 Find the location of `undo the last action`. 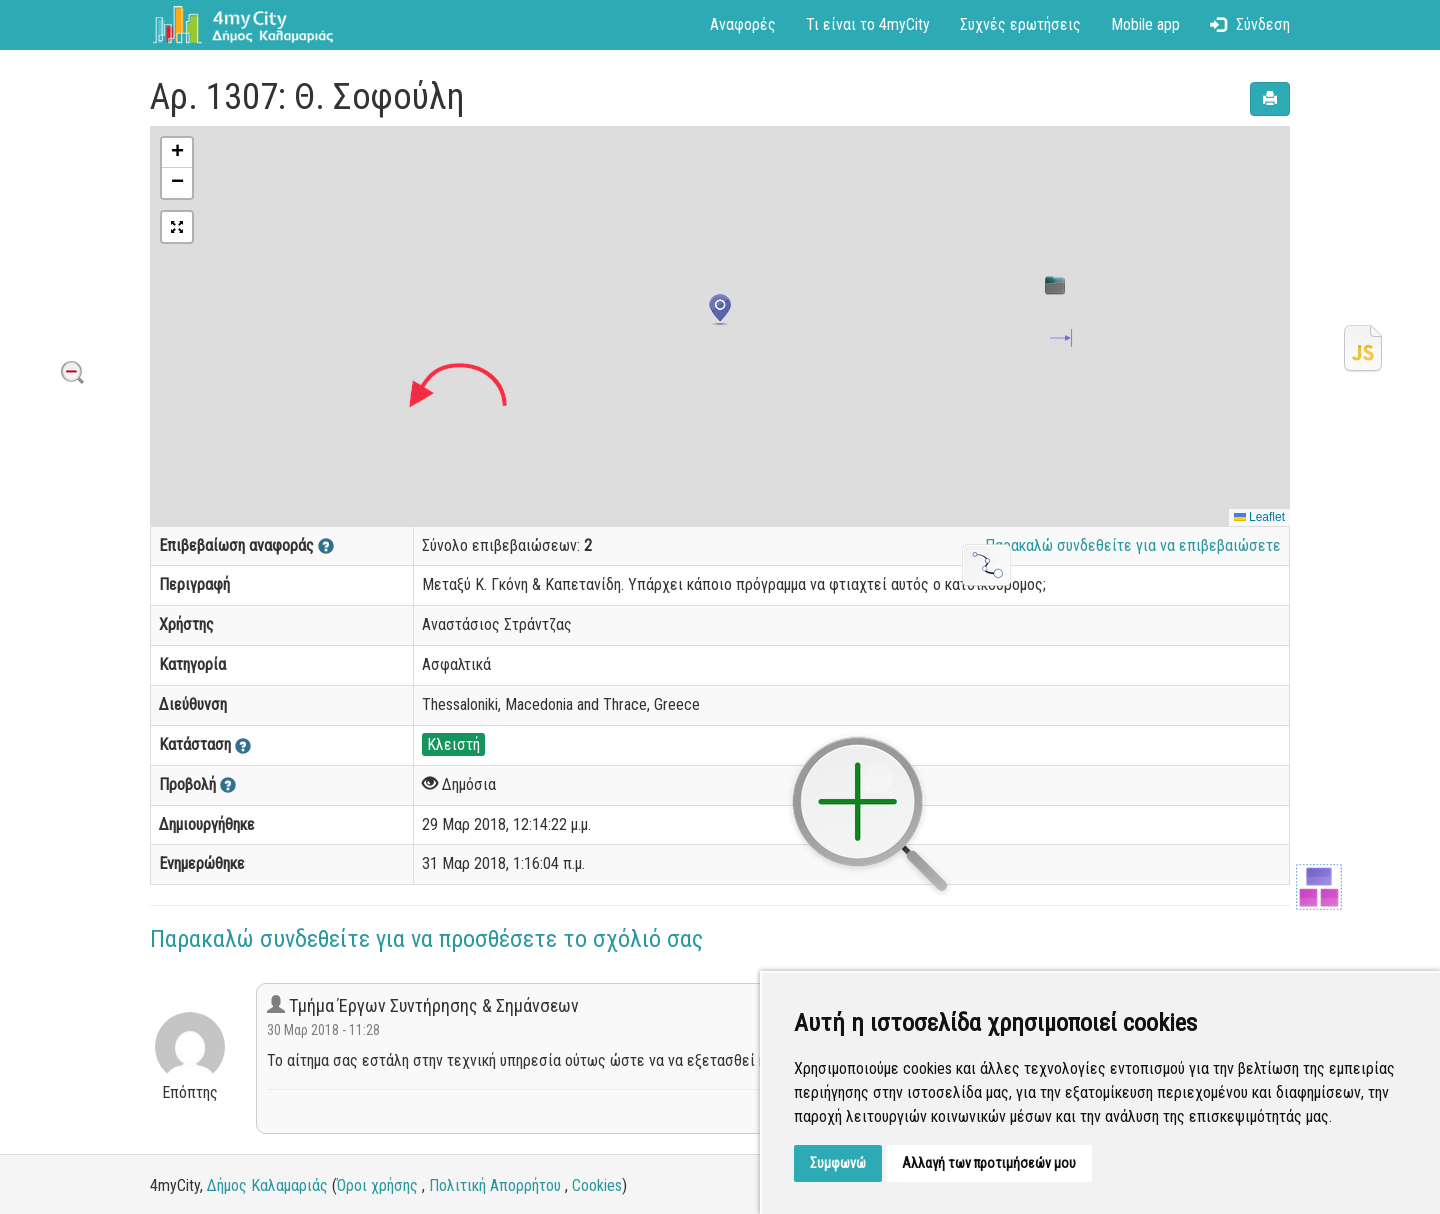

undo the last action is located at coordinates (457, 384).